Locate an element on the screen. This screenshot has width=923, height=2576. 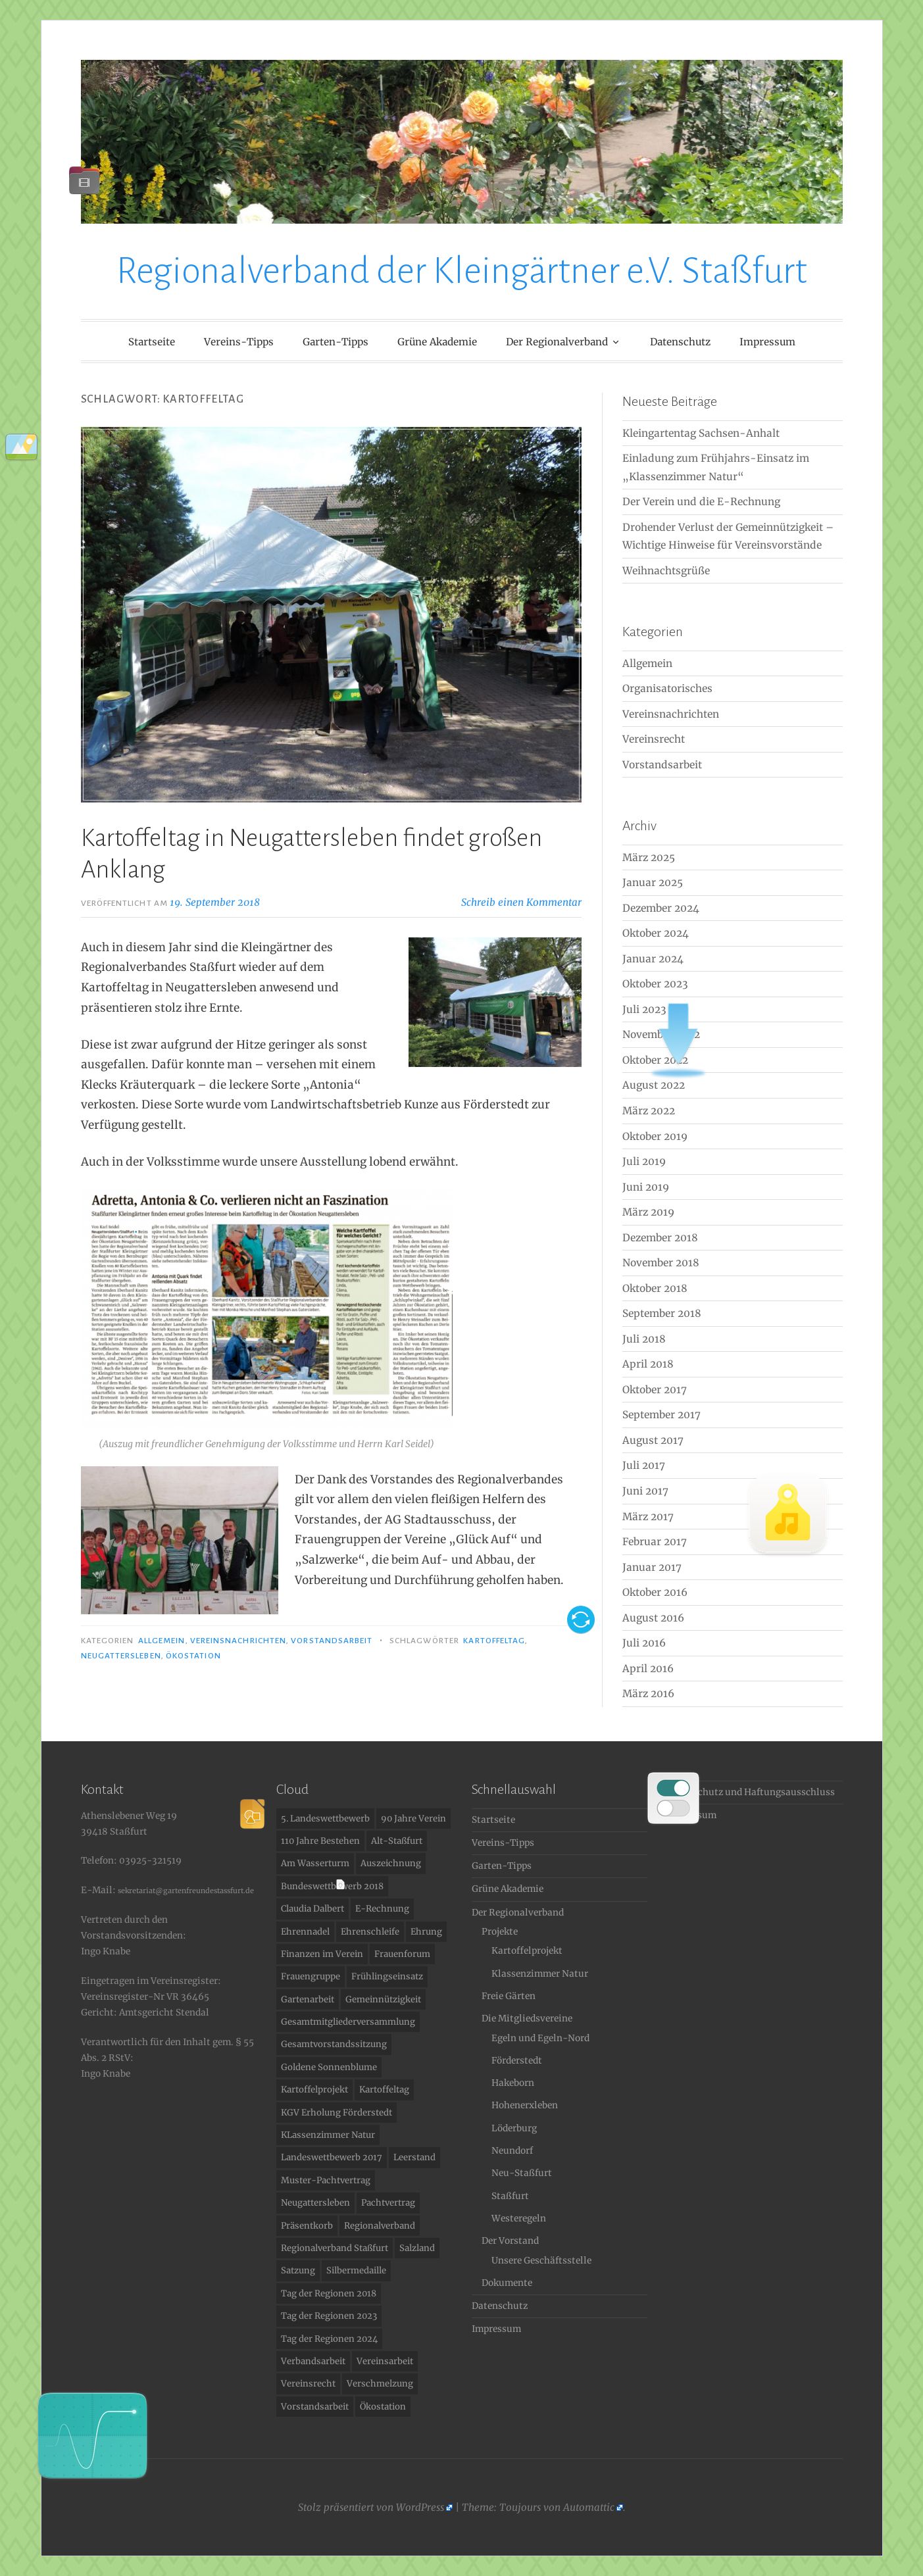
save document to a new location is located at coordinates (678, 1036).